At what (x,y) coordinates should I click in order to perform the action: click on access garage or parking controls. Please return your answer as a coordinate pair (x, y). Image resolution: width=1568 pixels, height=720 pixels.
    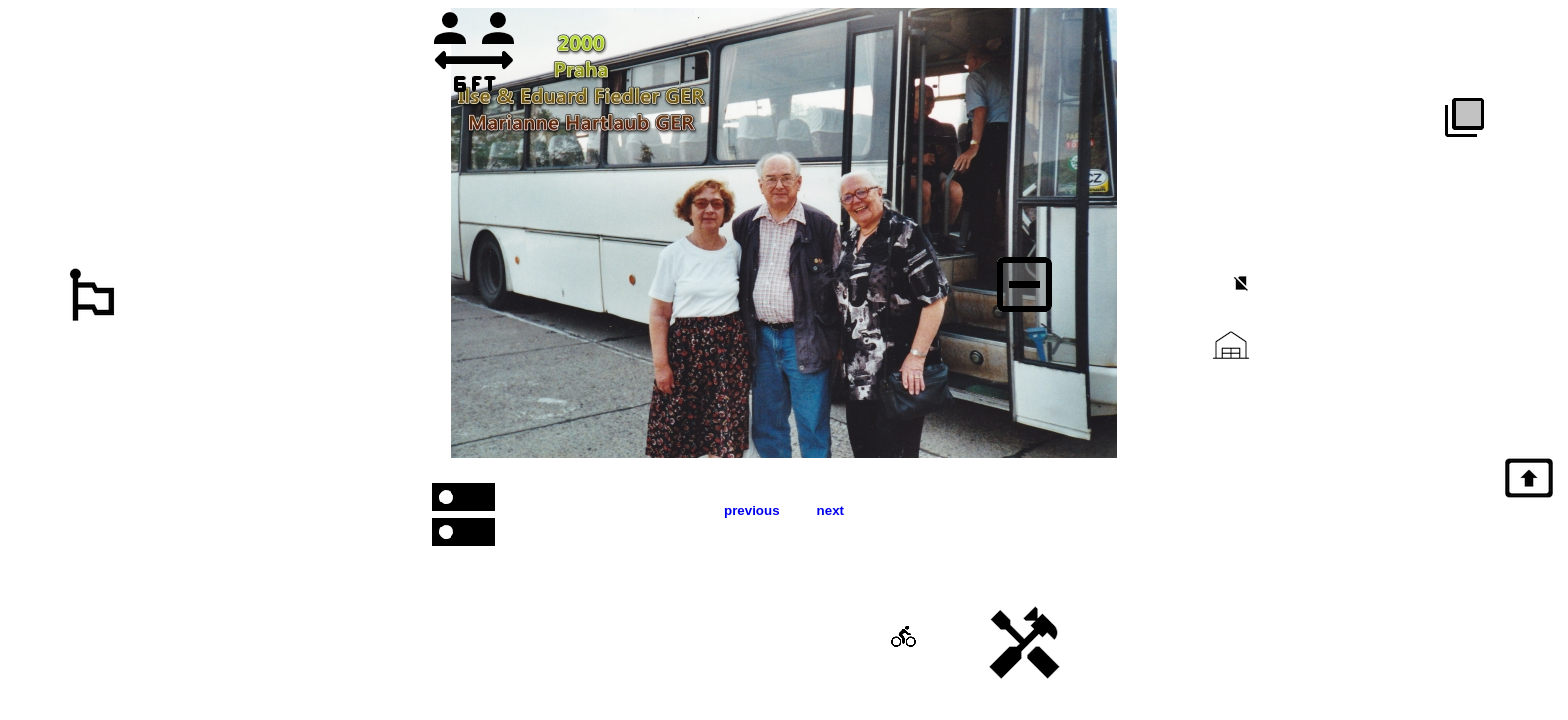
    Looking at the image, I should click on (1231, 347).